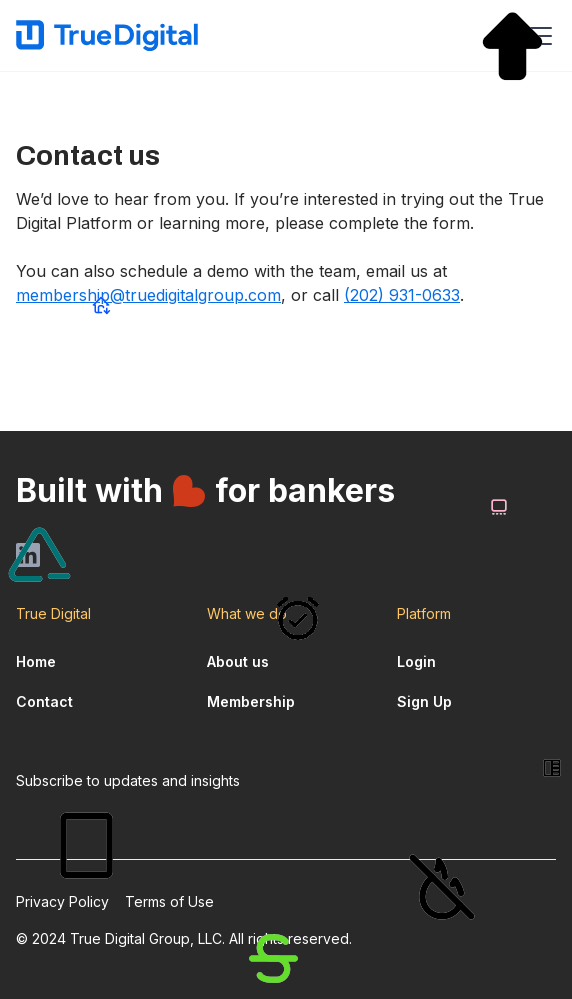  I want to click on view gallery in thumbnail grid mode, so click(499, 507).